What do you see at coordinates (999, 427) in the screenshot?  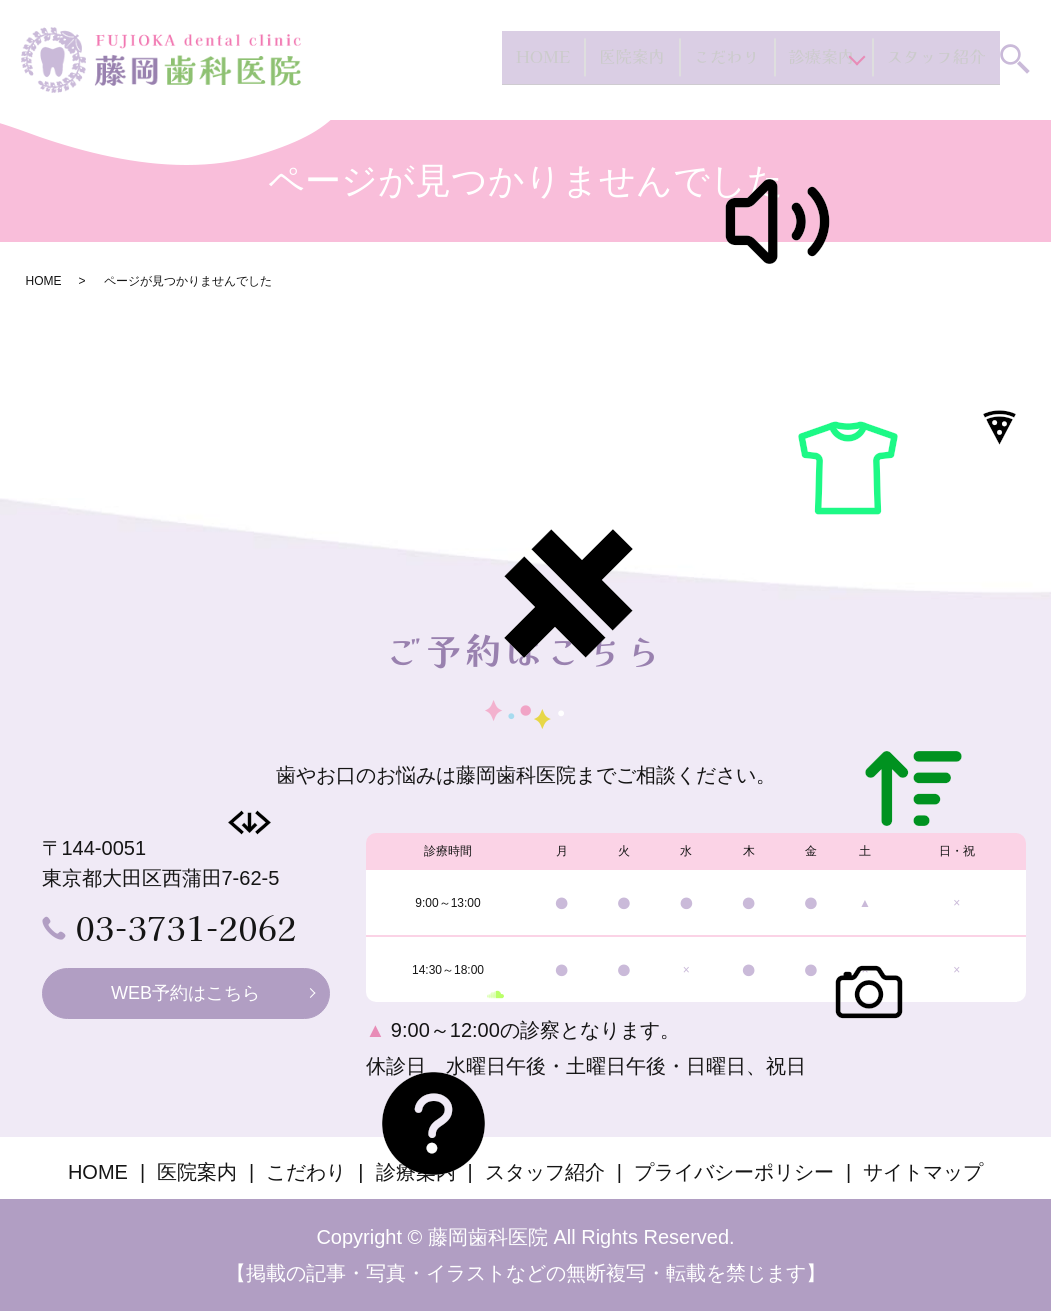 I see `order food or access food delivery` at bounding box center [999, 427].